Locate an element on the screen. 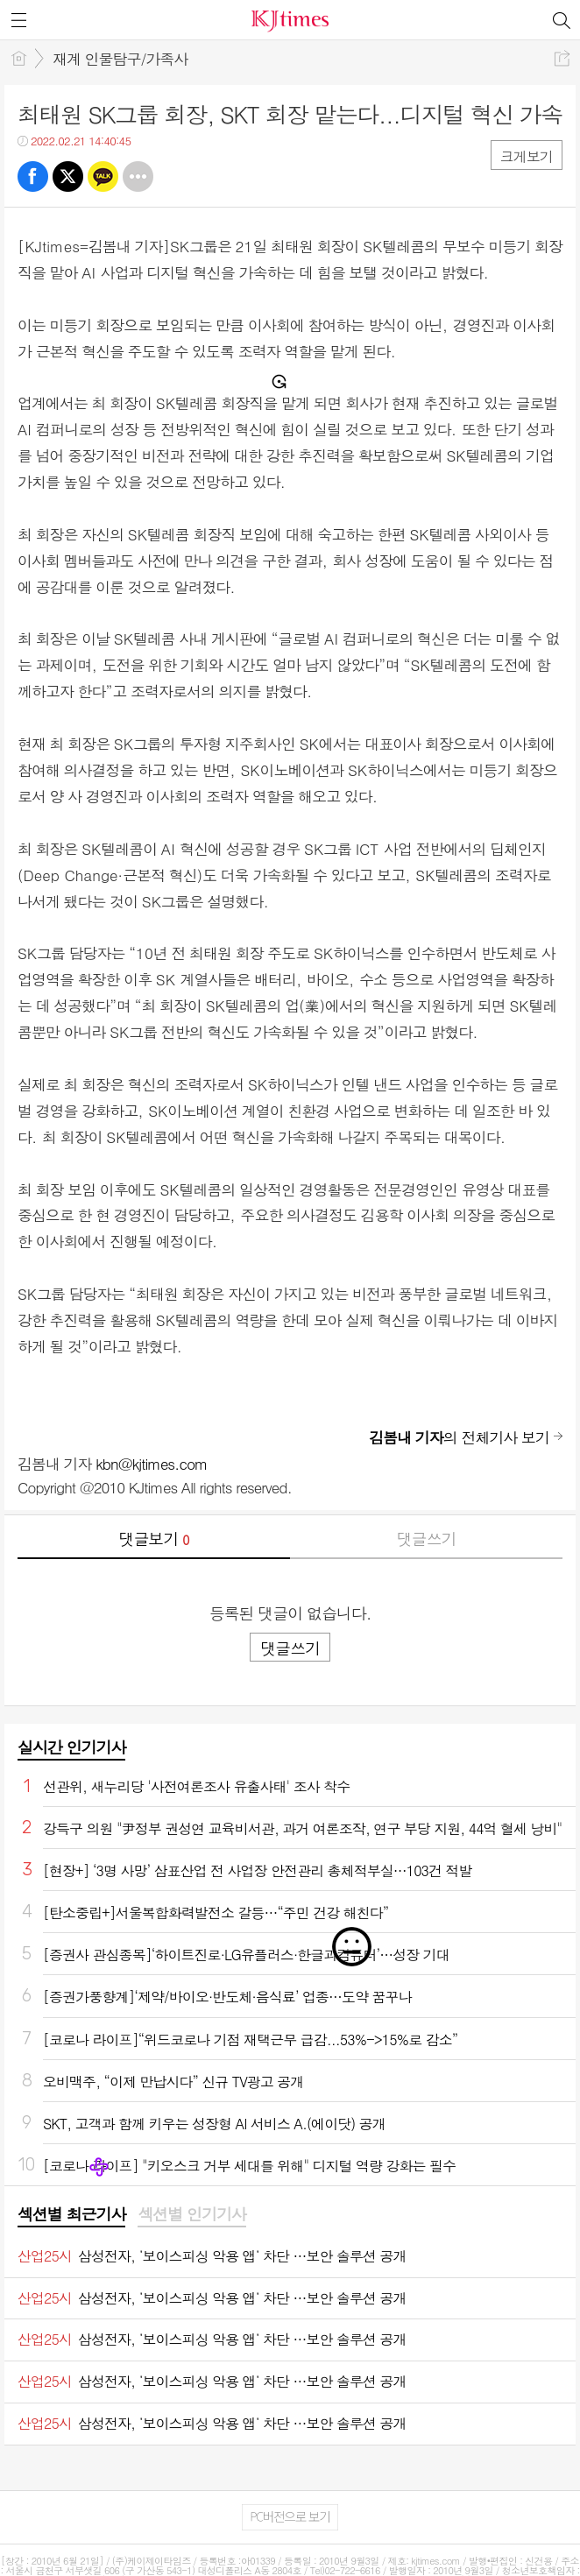  rotate or refresh content is located at coordinates (279, 381).